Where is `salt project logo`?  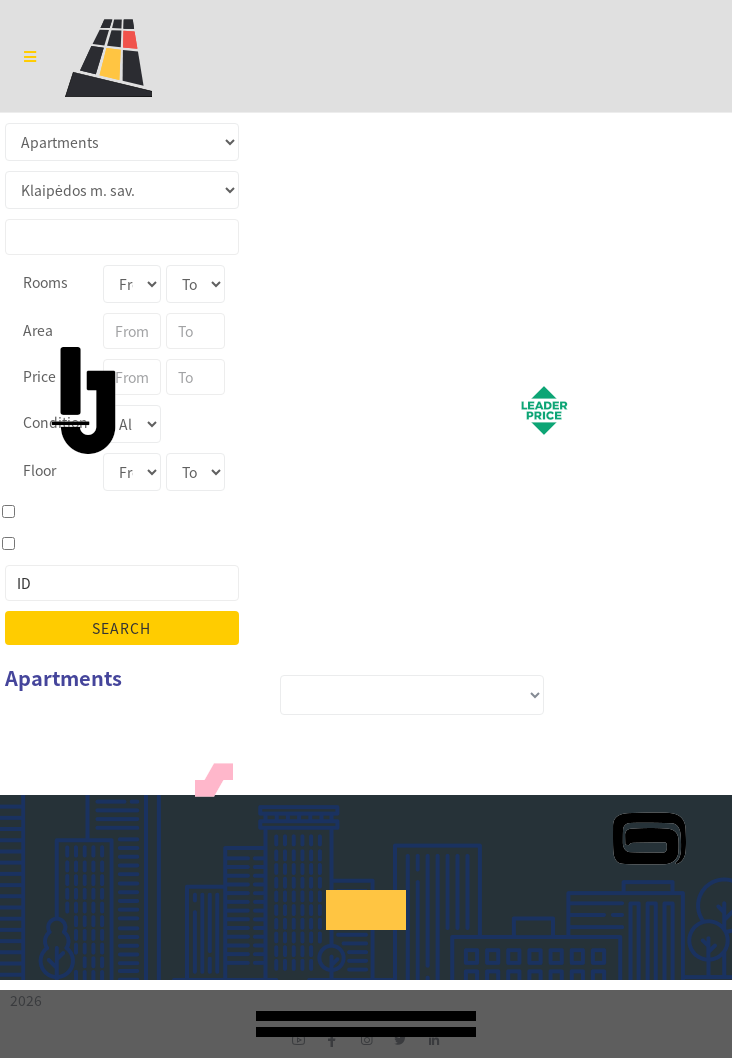
salt project logo is located at coordinates (214, 780).